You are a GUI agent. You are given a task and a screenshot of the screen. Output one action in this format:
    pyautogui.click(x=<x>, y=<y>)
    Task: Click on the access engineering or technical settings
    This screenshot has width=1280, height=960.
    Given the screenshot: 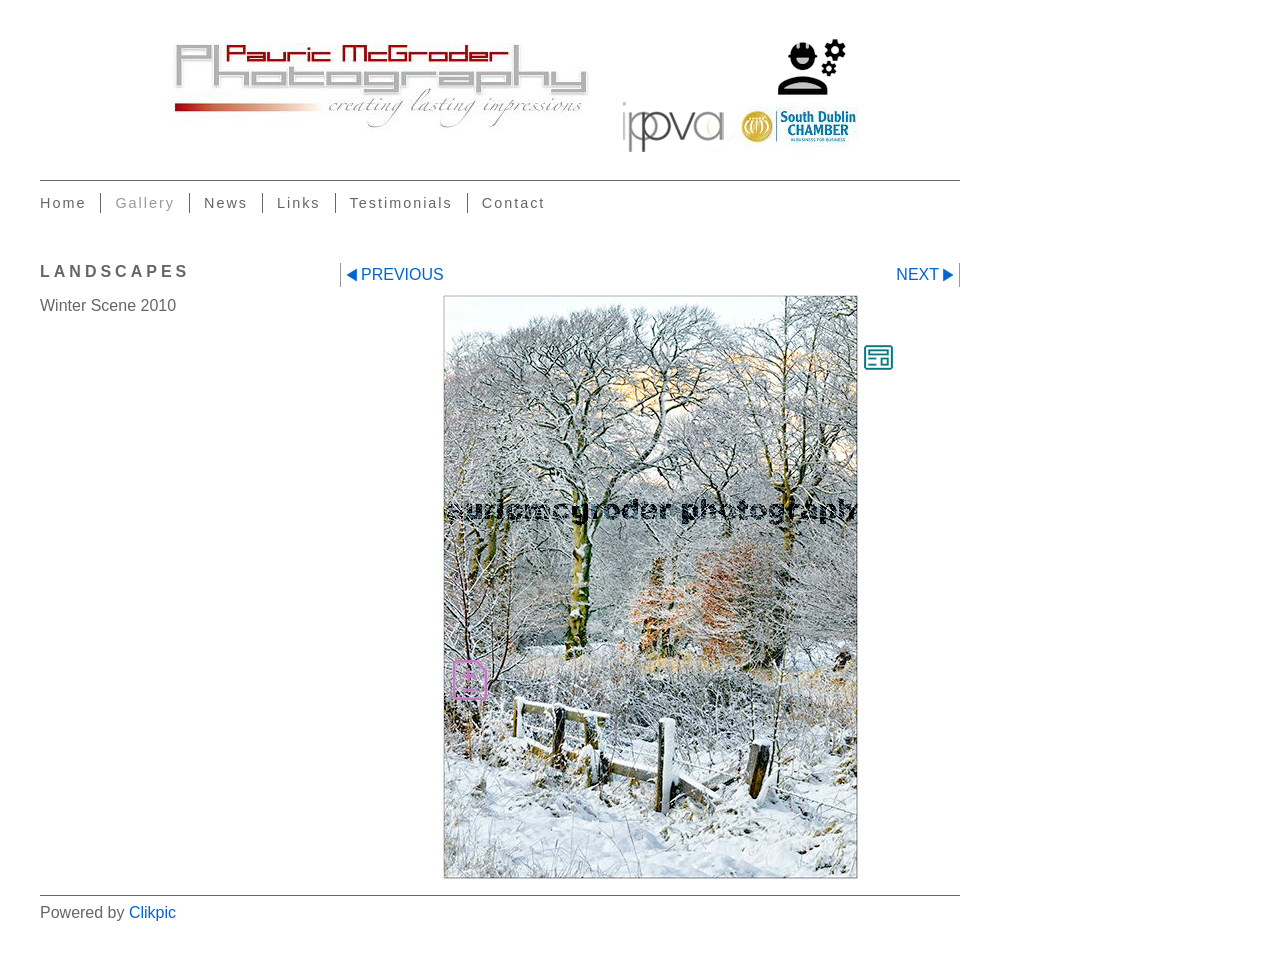 What is the action you would take?
    pyautogui.click(x=812, y=67)
    